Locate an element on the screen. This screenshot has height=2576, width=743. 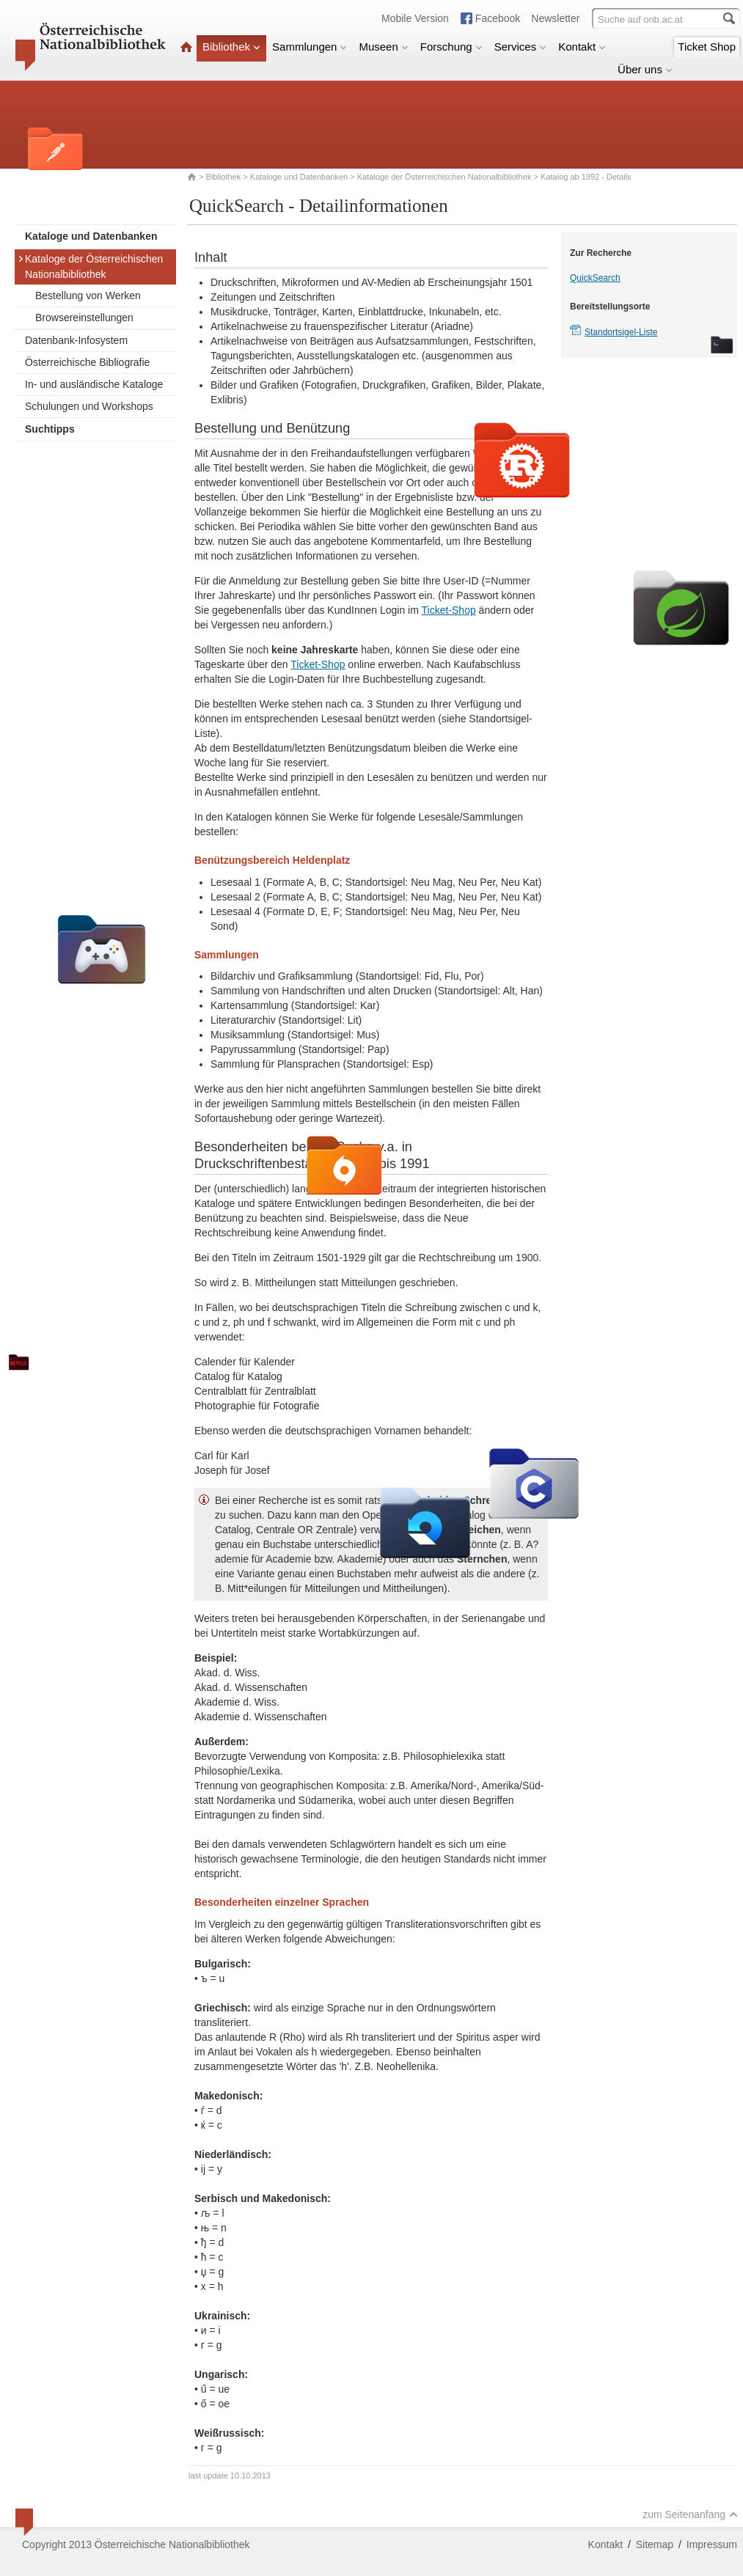
open spring framework project files is located at coordinates (681, 610).